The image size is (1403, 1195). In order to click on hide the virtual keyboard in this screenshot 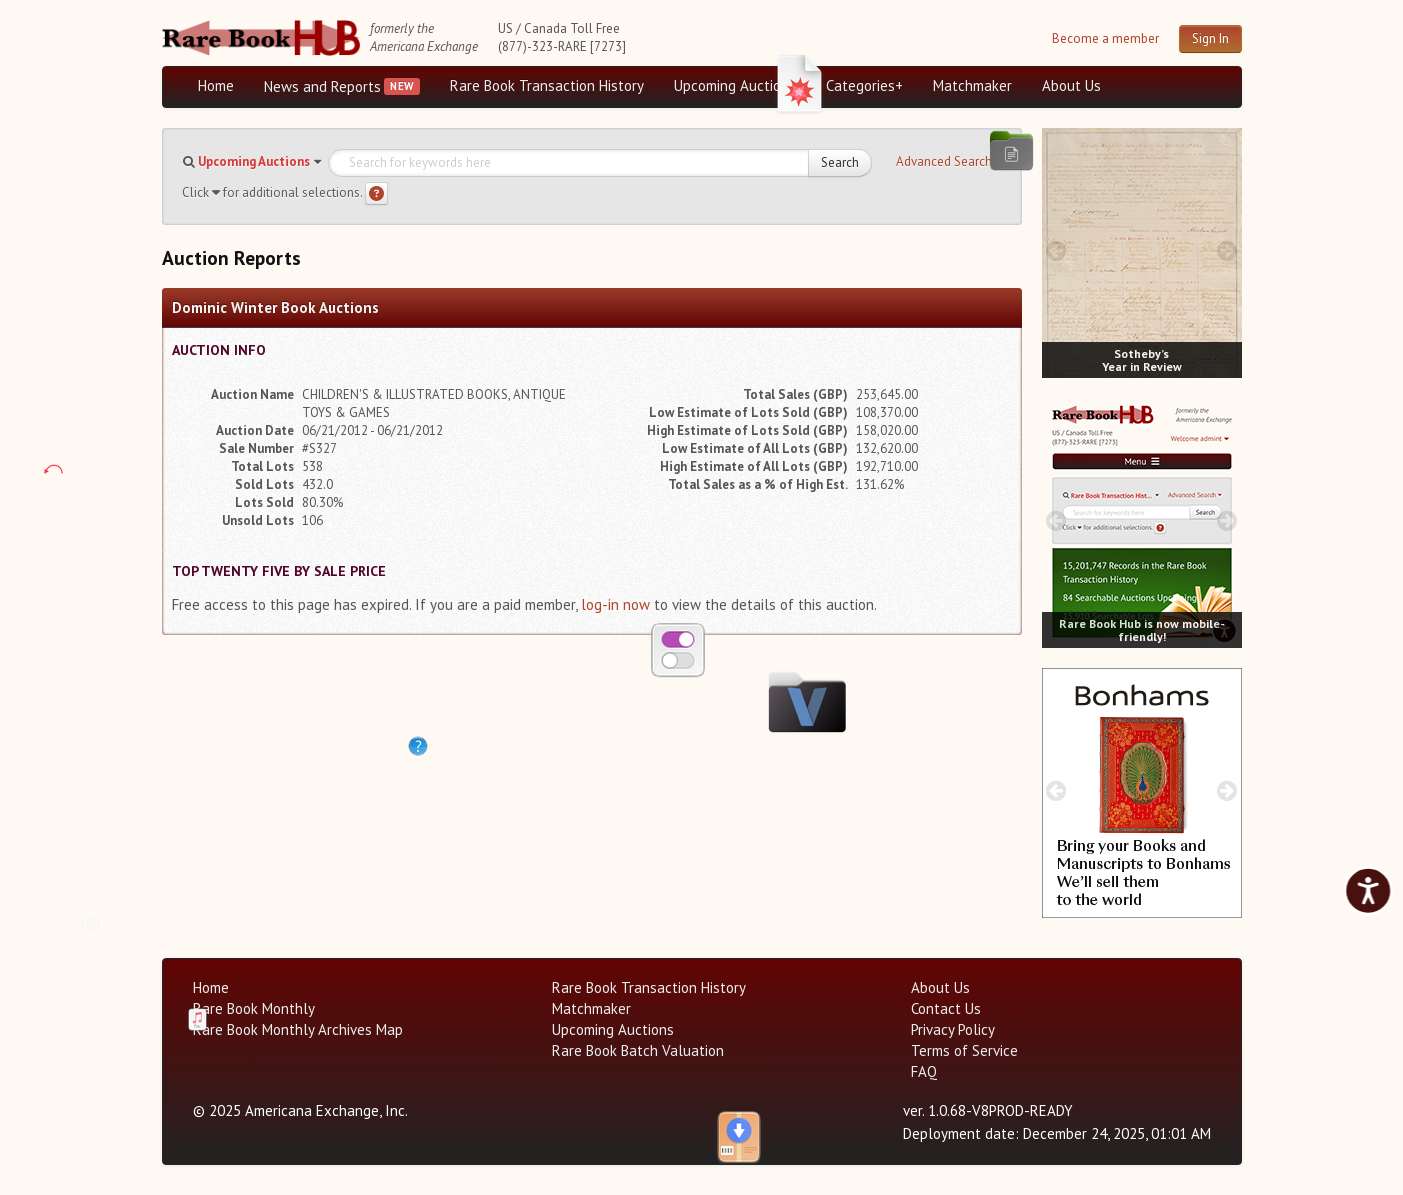, I will do `click(90, 925)`.